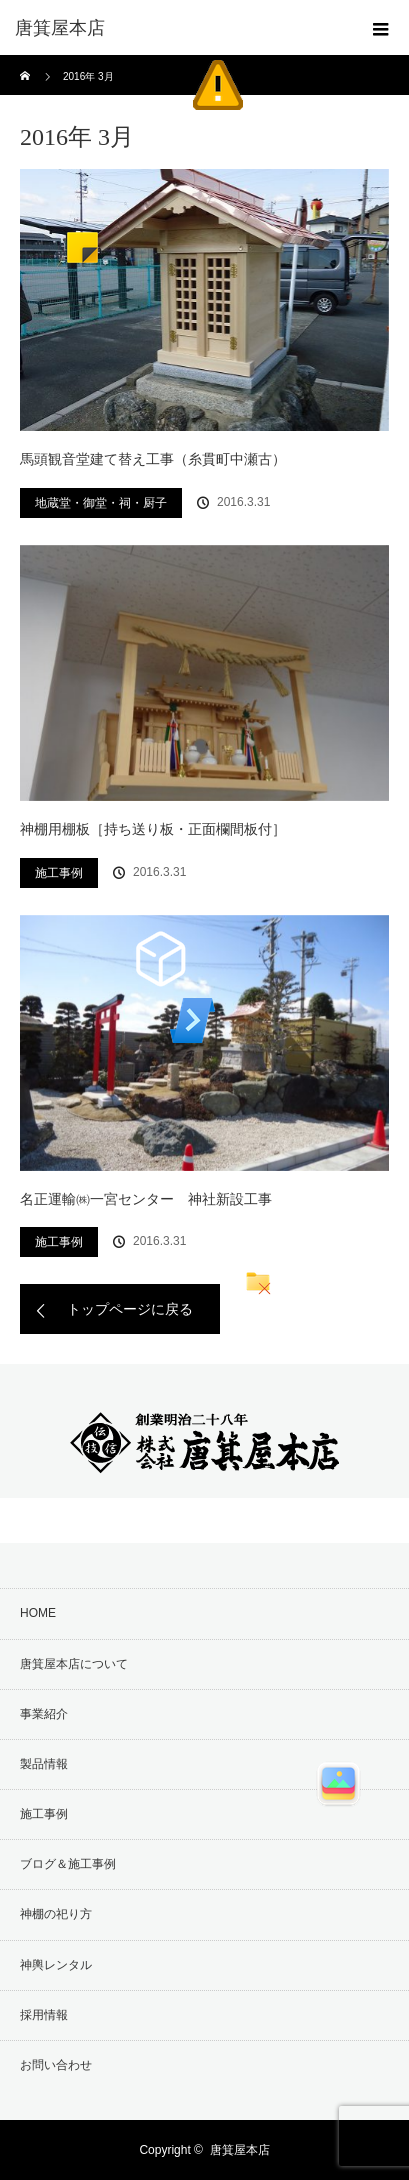  Describe the element at coordinates (218, 85) in the screenshot. I see `indicates a OneDrive sync warning or issue` at that location.